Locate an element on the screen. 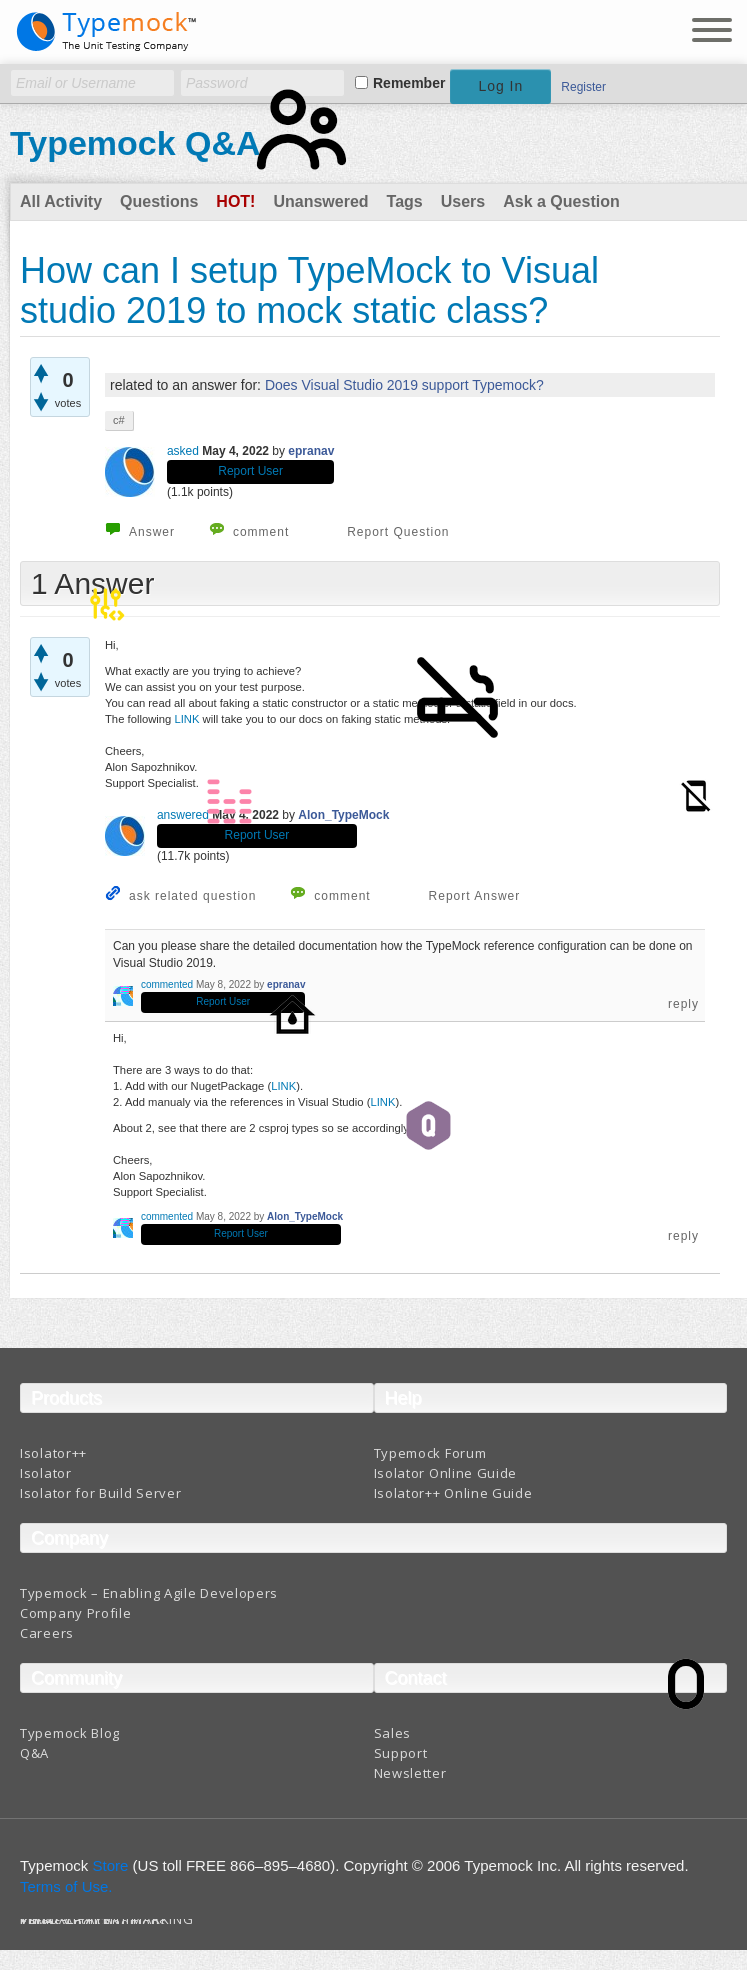 The height and width of the screenshot is (1970, 747). indicates a no smoking zone is located at coordinates (457, 697).